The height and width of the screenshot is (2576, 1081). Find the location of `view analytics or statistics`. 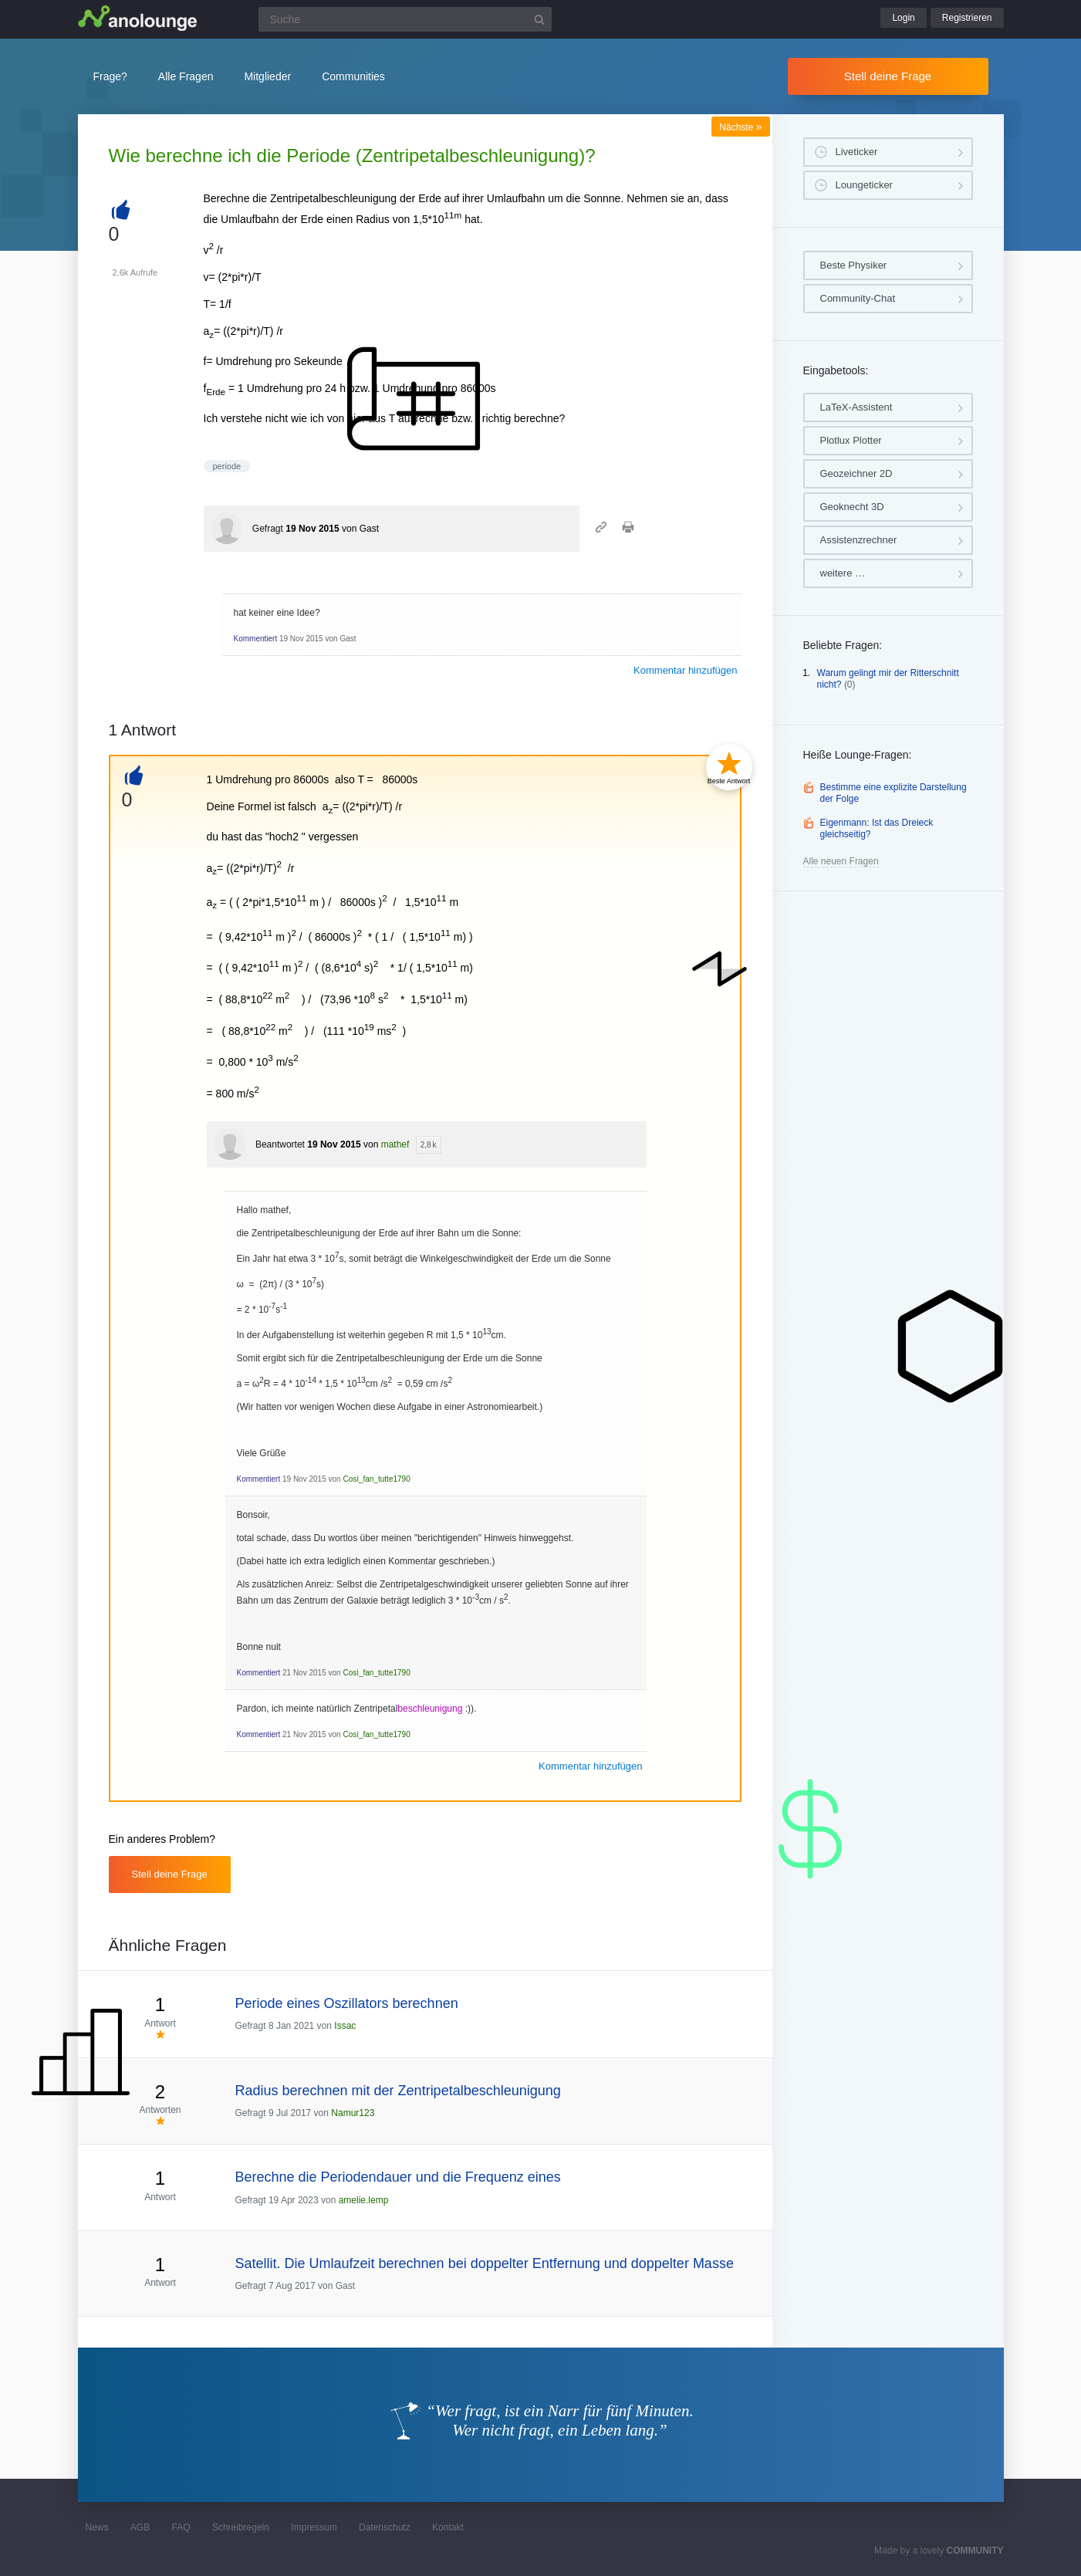

view analytics or statistics is located at coordinates (80, 2054).